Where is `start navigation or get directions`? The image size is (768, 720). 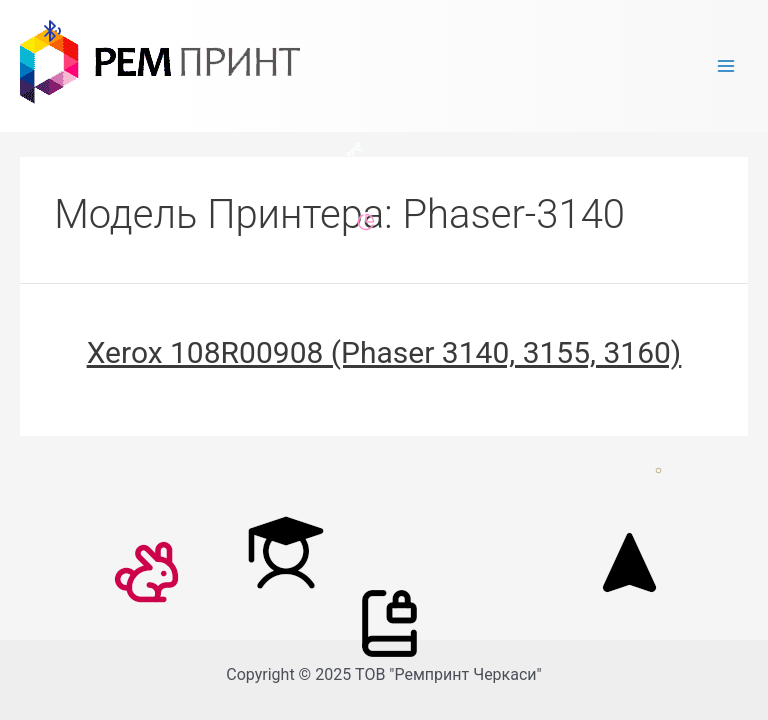 start navigation or get directions is located at coordinates (629, 562).